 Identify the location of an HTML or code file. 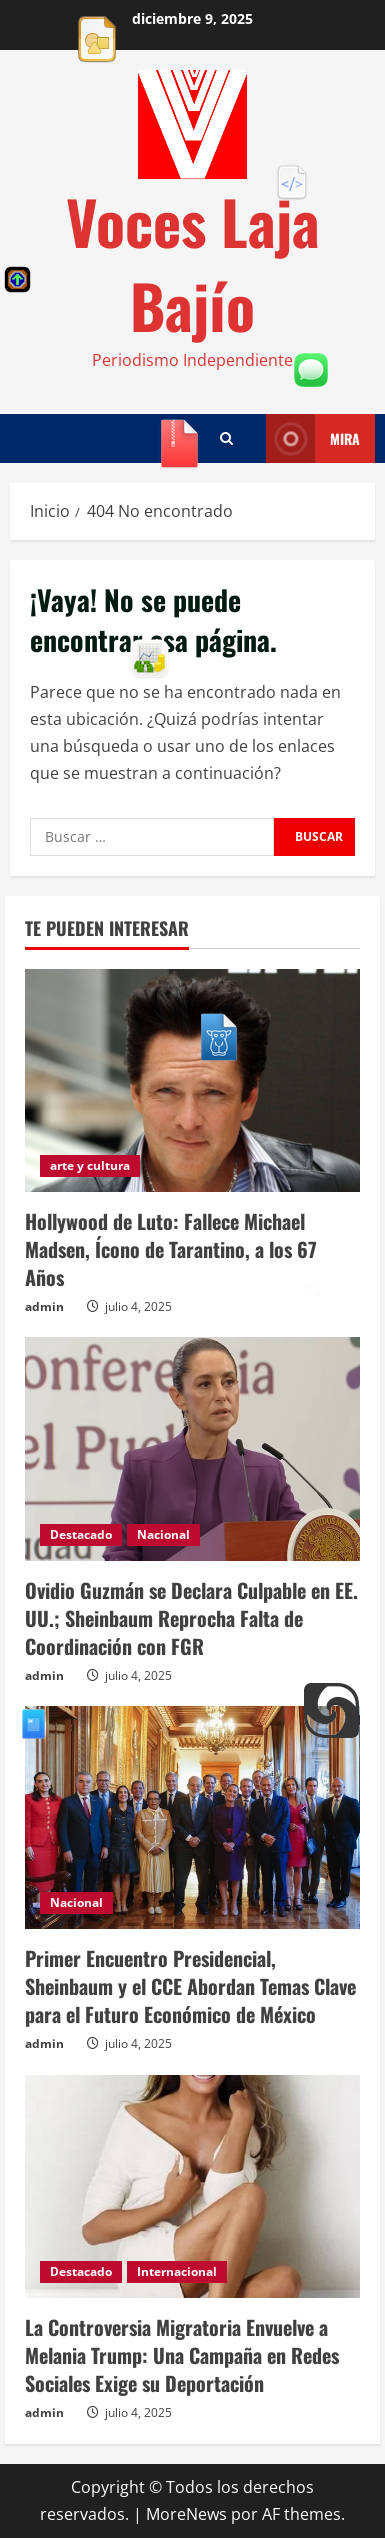
(292, 182).